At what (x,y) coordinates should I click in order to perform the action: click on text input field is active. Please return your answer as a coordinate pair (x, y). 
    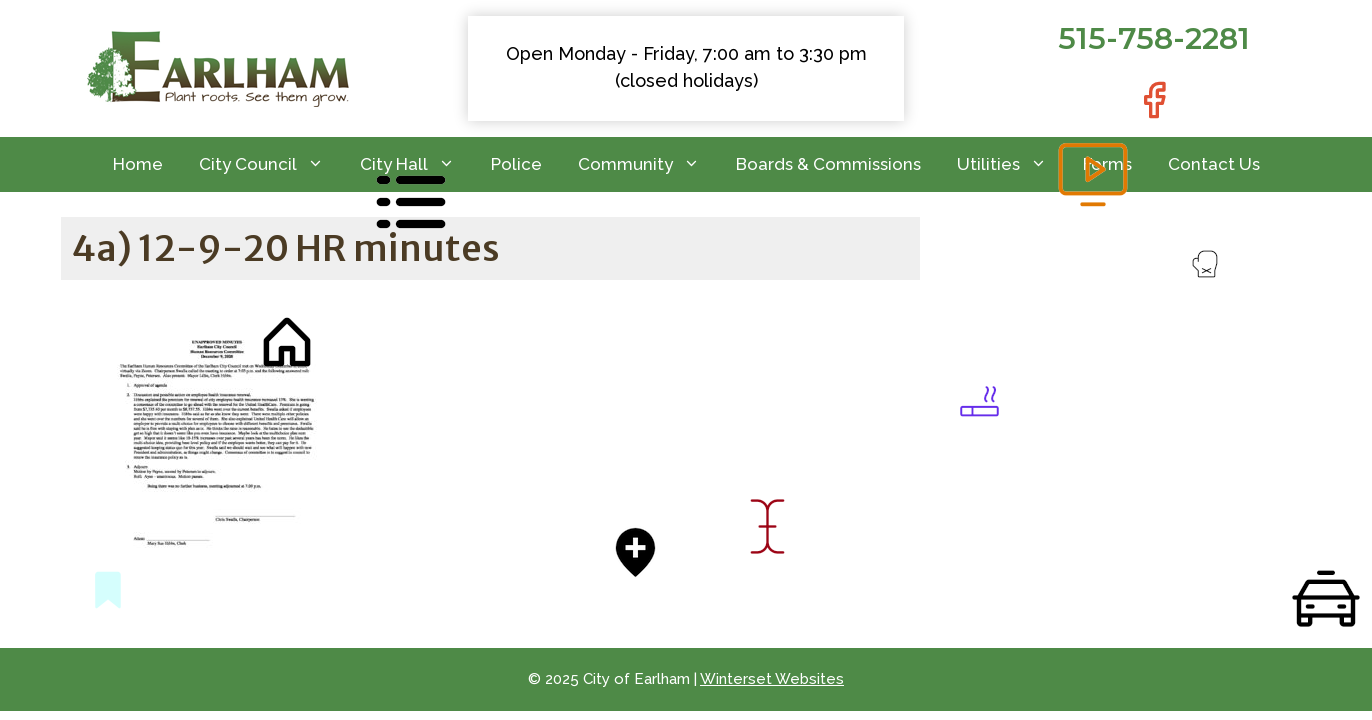
    Looking at the image, I should click on (767, 526).